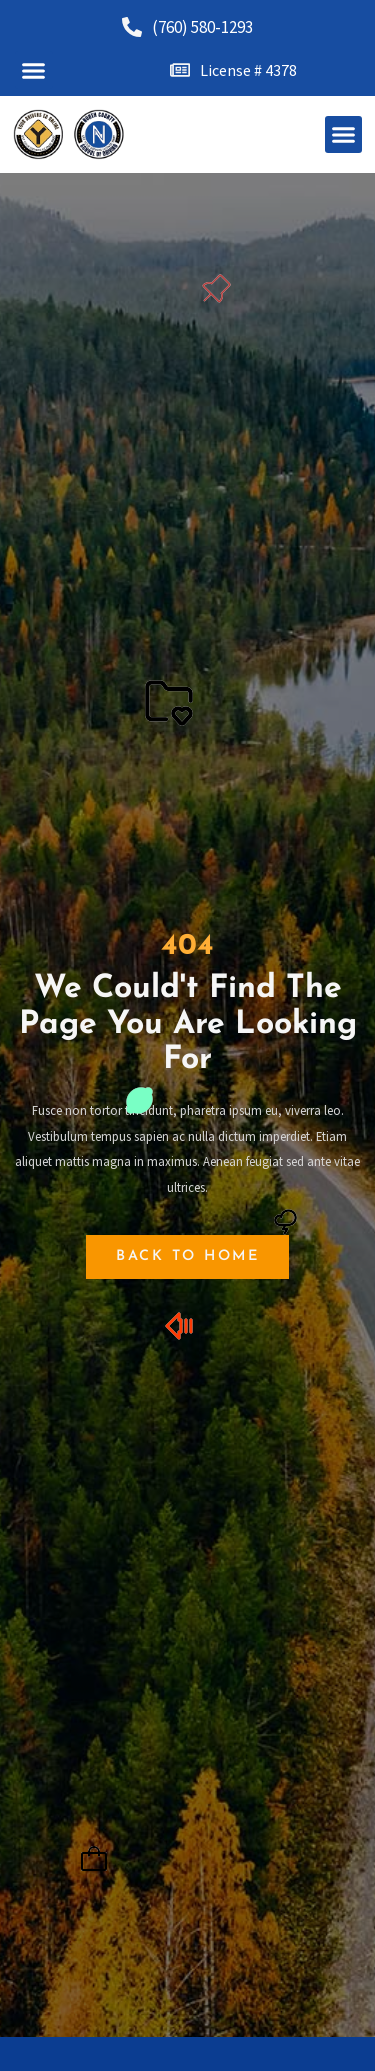 The width and height of the screenshot is (375, 2071). What do you see at coordinates (169, 702) in the screenshot?
I see `access your favorites folder` at bounding box center [169, 702].